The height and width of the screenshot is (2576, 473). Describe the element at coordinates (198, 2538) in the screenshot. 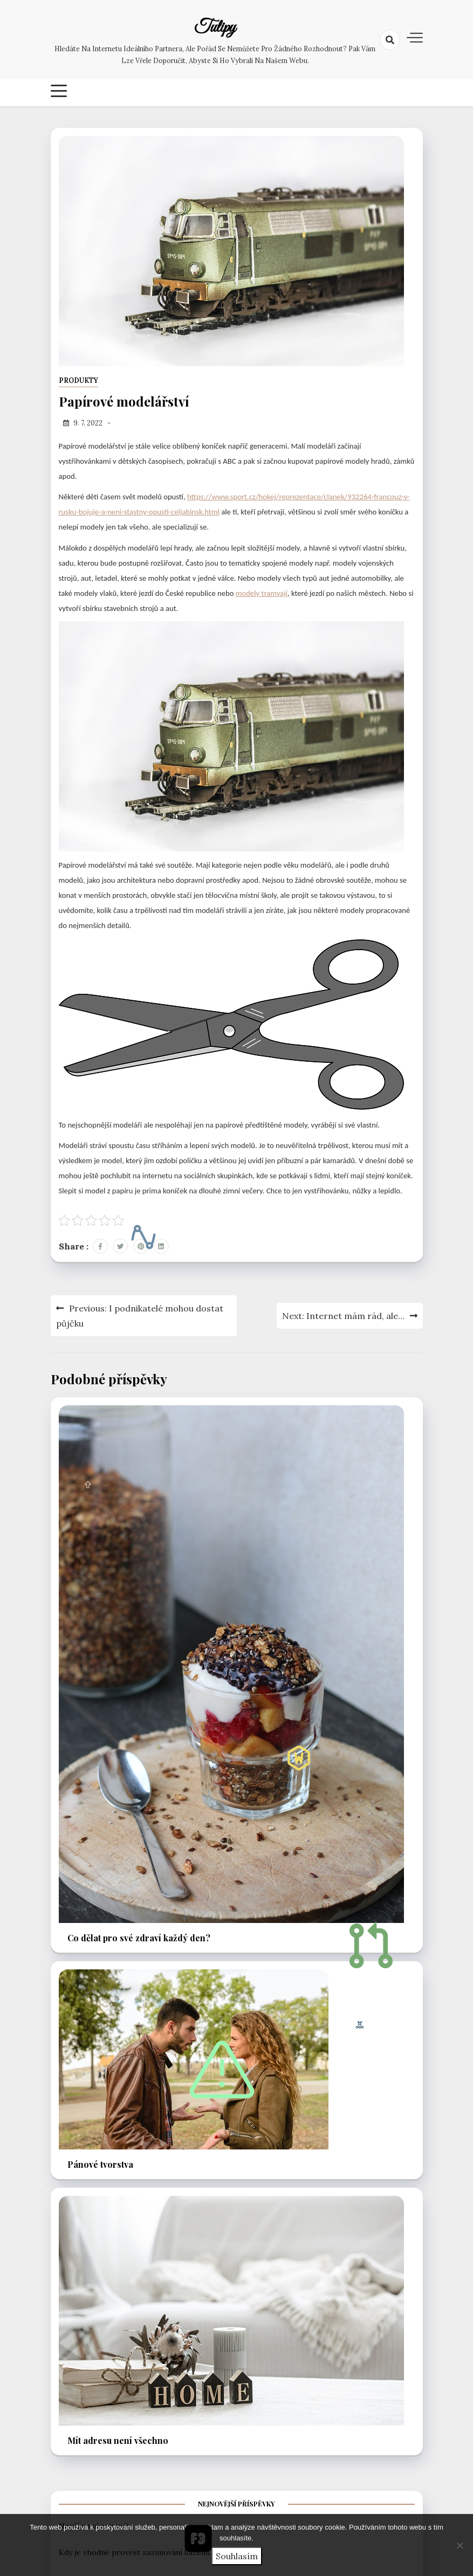

I see `keyboard shortcut indicator for F3 function key` at that location.